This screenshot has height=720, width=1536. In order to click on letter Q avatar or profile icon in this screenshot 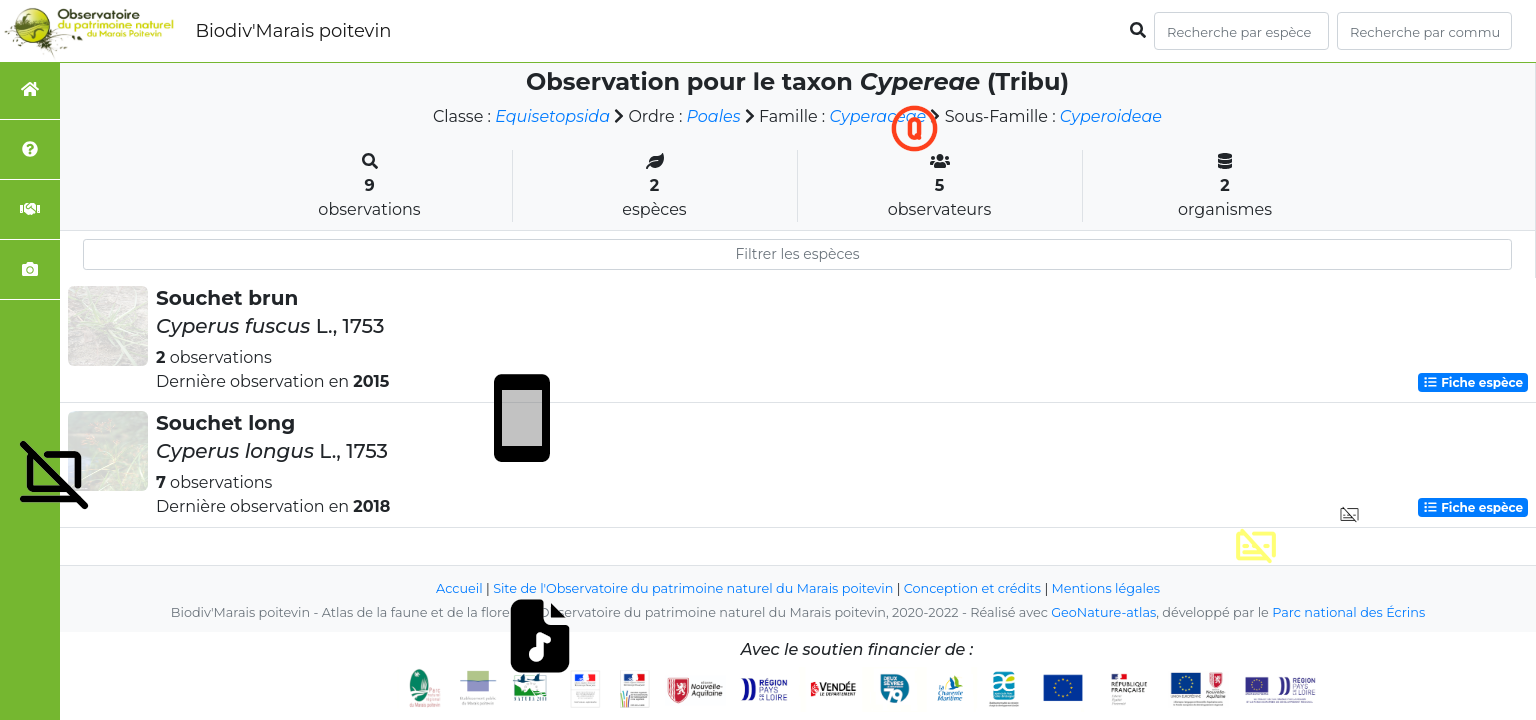, I will do `click(914, 128)`.